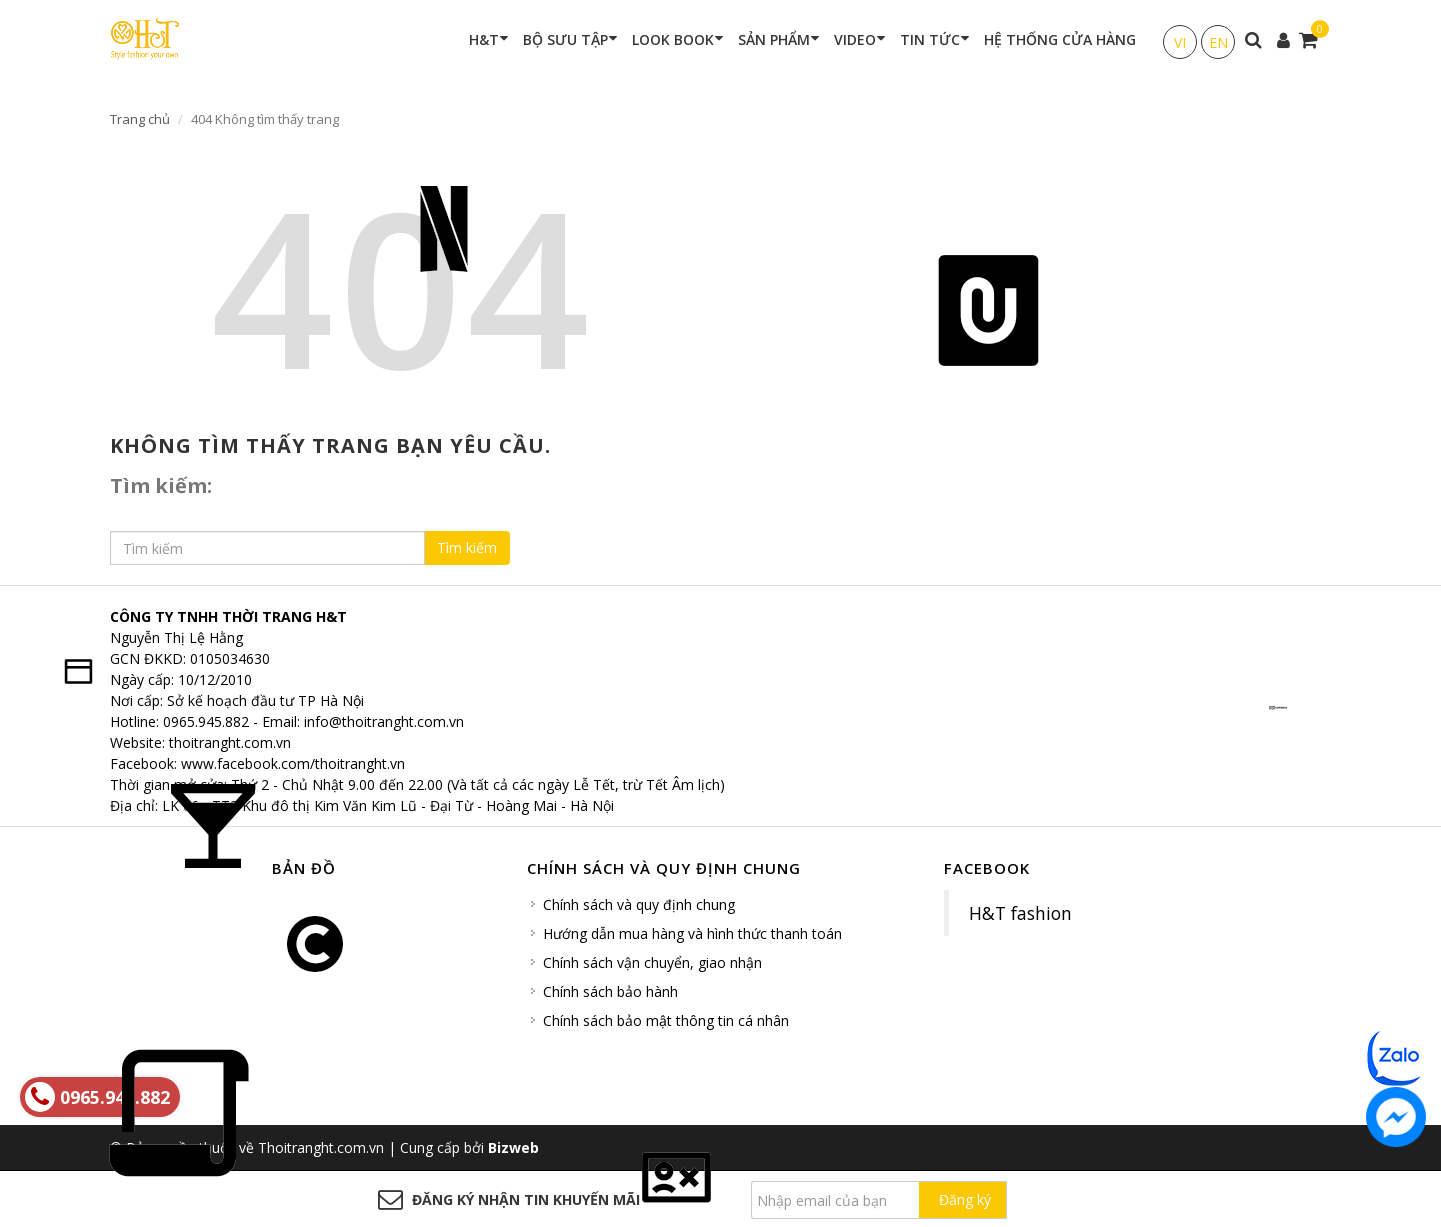 The height and width of the screenshot is (1227, 1441). What do you see at coordinates (444, 229) in the screenshot?
I see `open Netflix app` at bounding box center [444, 229].